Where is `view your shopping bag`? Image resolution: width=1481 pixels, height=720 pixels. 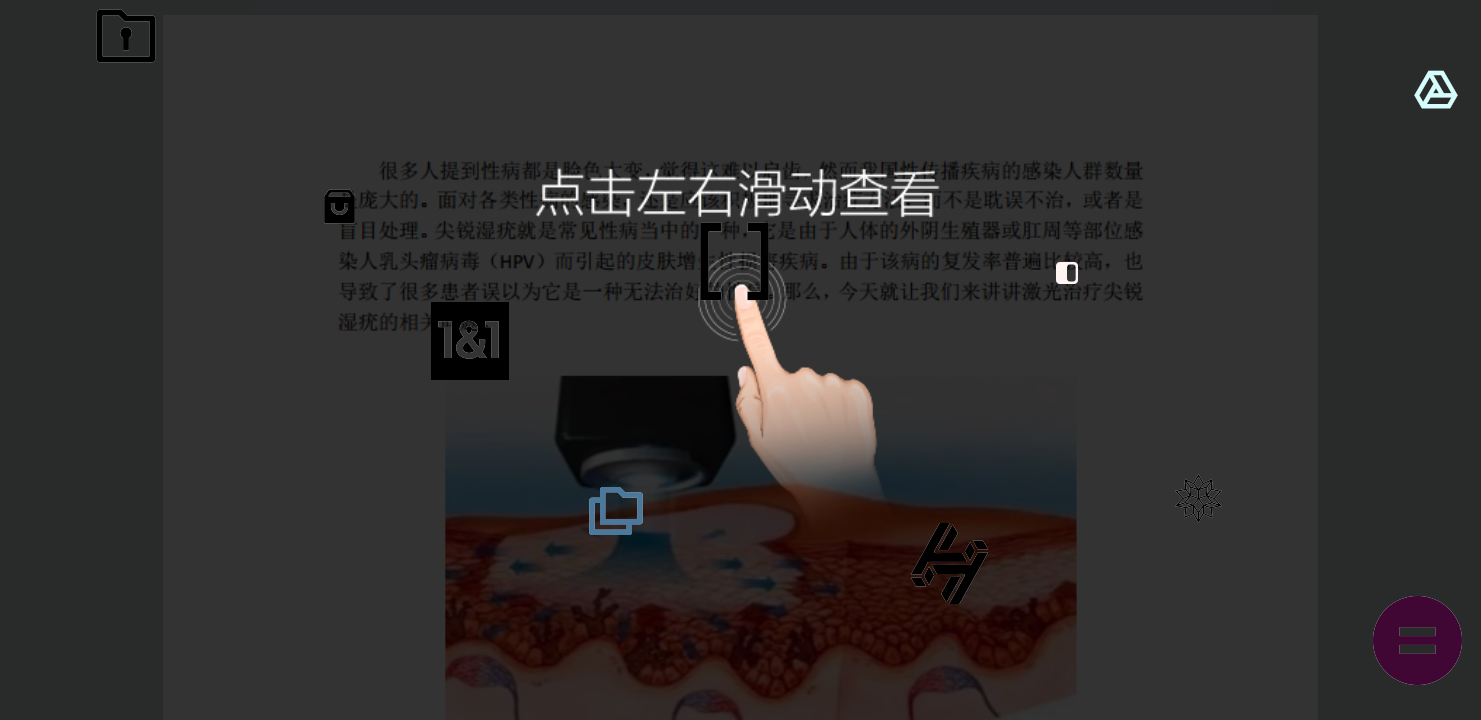 view your shopping bag is located at coordinates (339, 206).